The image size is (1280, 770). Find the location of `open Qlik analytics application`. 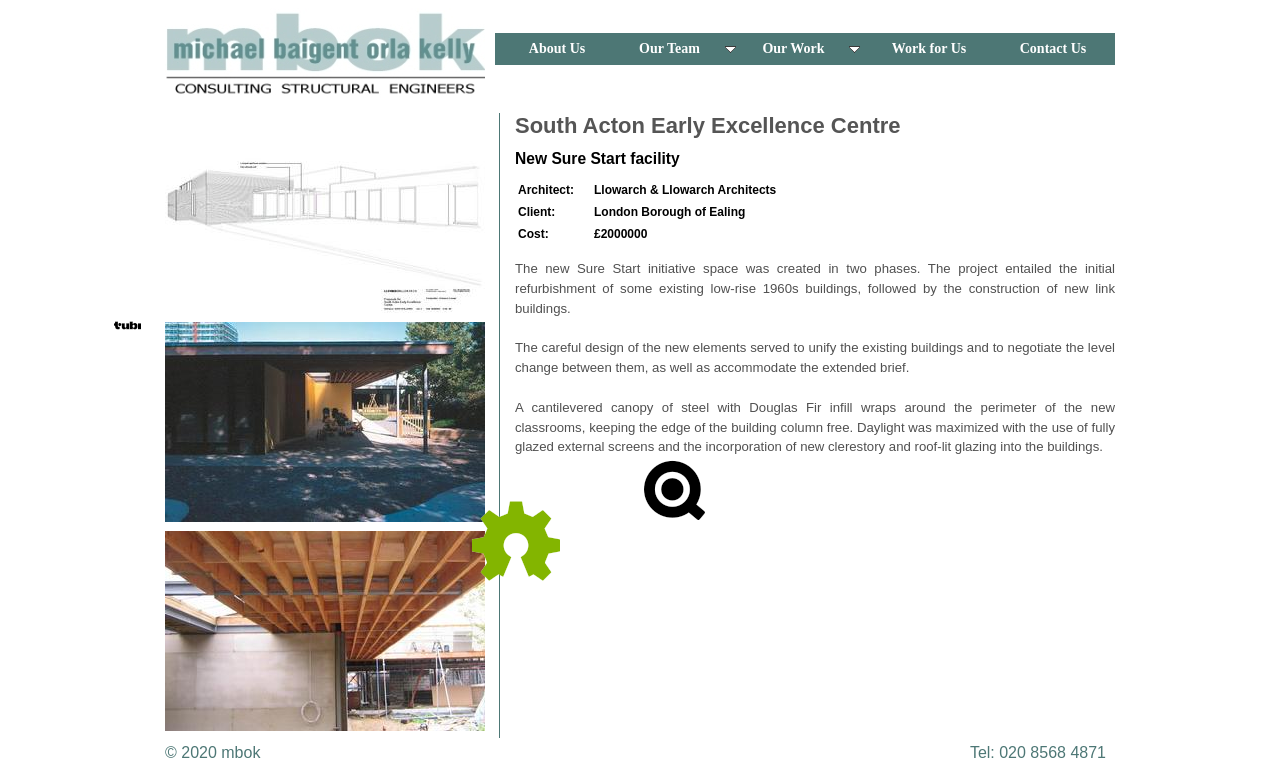

open Qlik analytics application is located at coordinates (674, 490).